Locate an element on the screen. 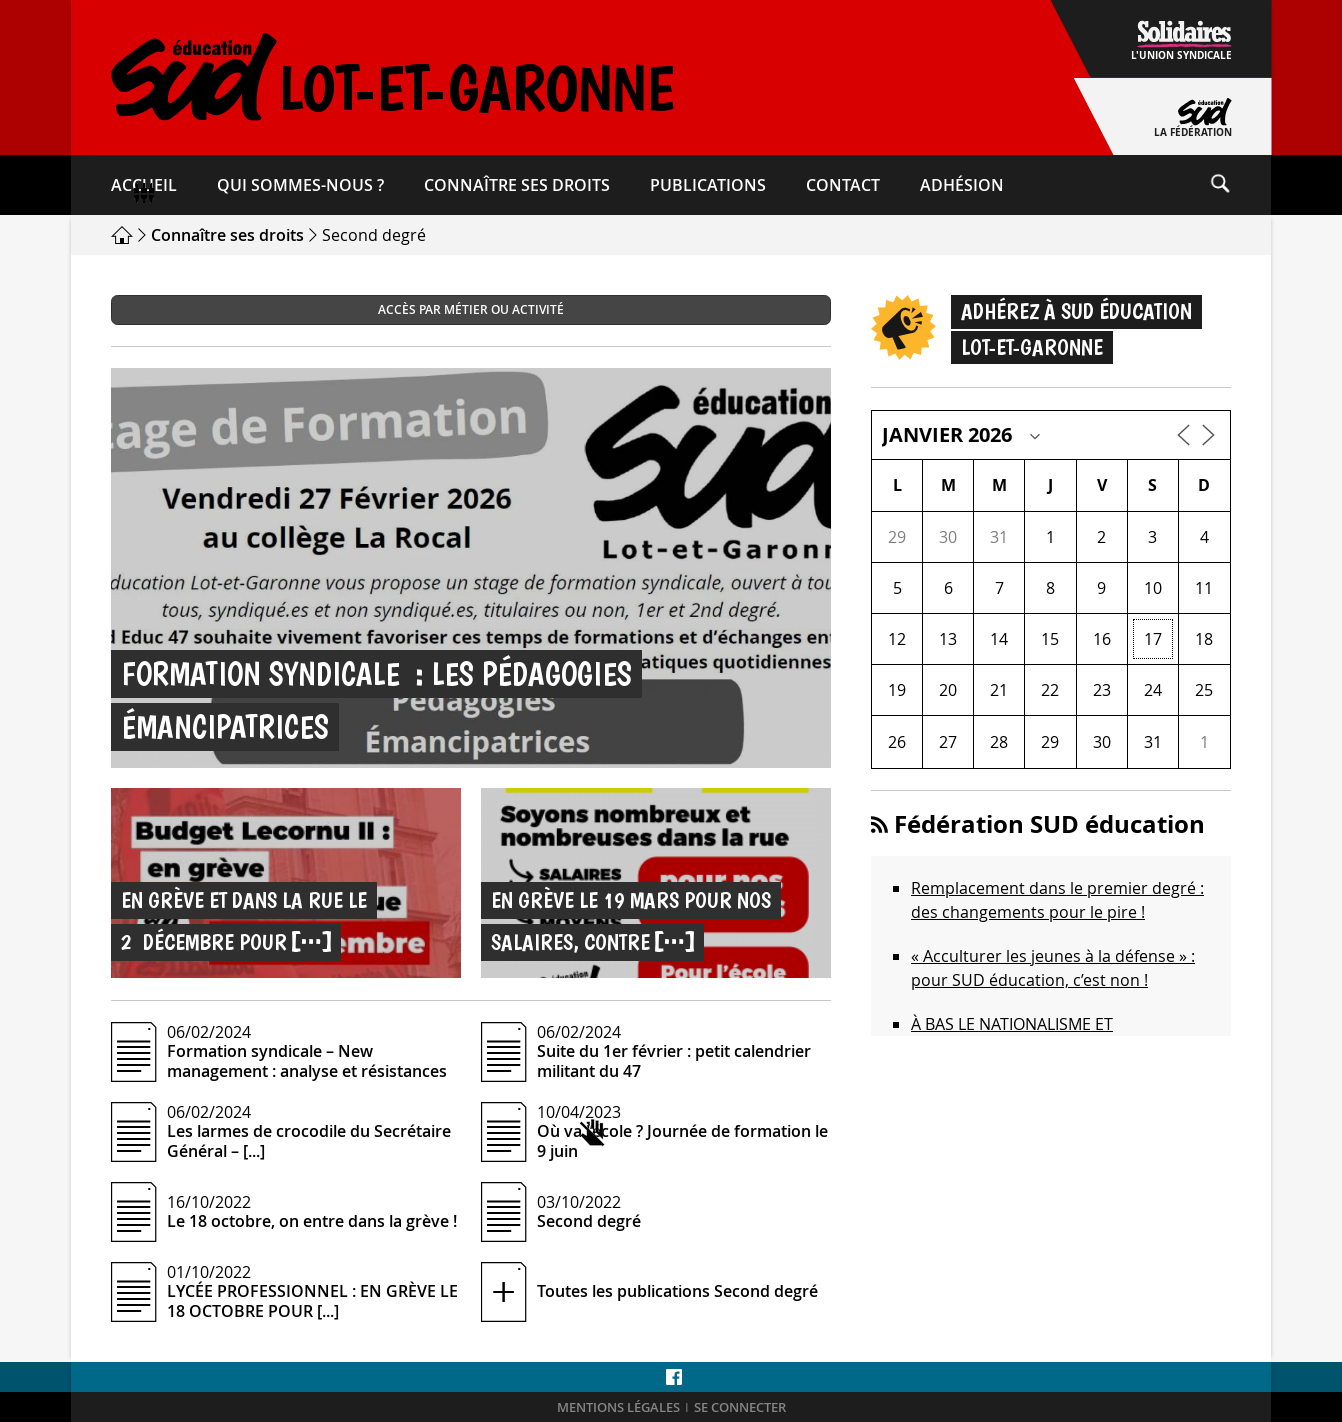  do not touch - indicates touchscreen disabled is located at coordinates (593, 1133).